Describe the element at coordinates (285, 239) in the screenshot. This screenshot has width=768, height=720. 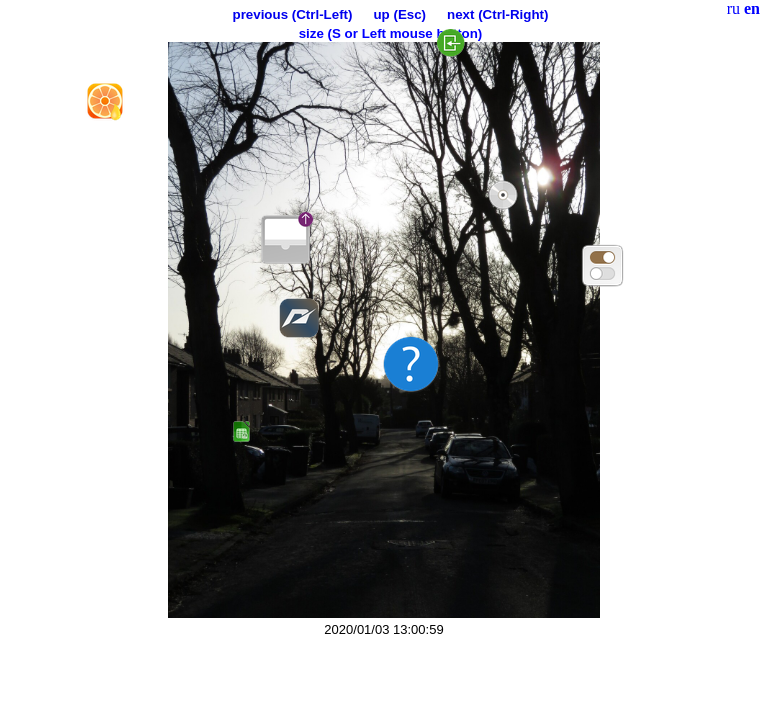
I see `view emails waiting to be sent` at that location.